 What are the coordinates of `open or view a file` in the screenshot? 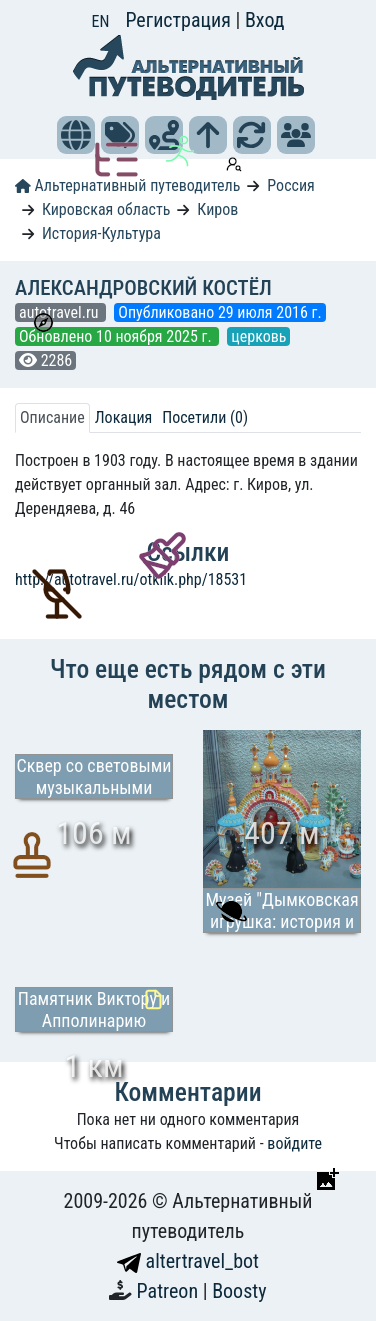 It's located at (153, 999).